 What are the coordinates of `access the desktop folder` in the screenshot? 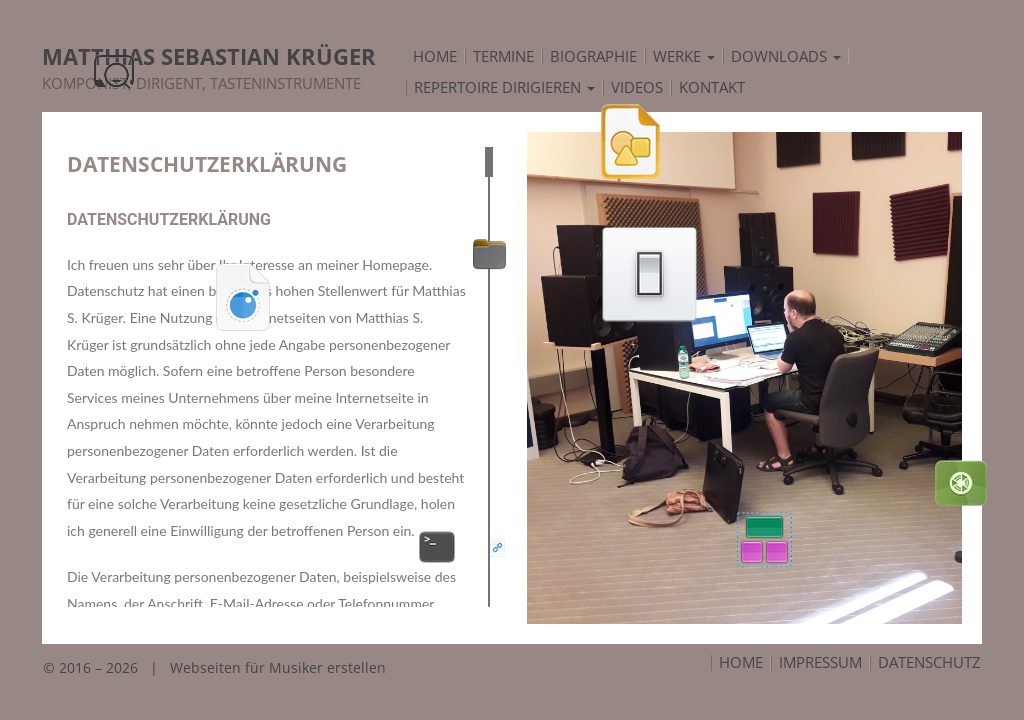 It's located at (961, 482).